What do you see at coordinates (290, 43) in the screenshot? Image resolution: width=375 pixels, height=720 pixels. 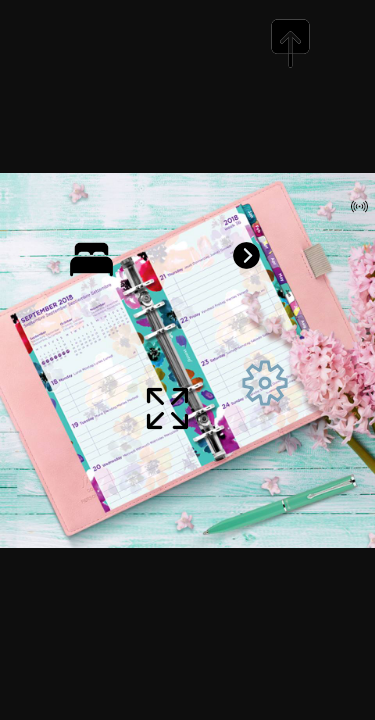 I see `upload or push content to a server` at bounding box center [290, 43].